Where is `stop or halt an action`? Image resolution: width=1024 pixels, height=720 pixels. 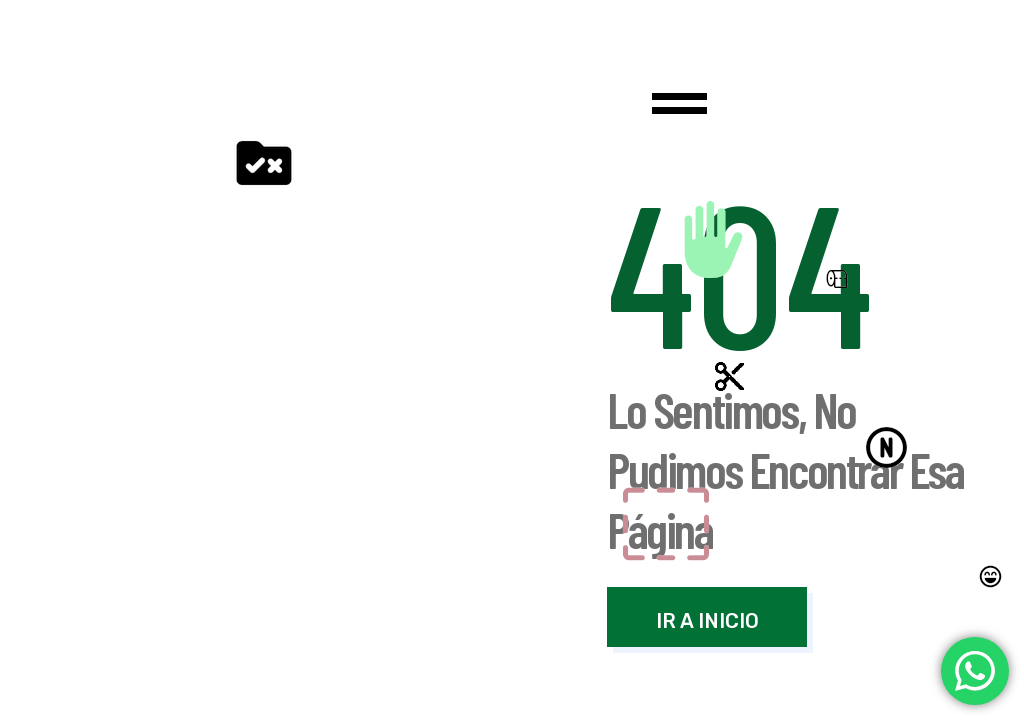
stop or halt an action is located at coordinates (713, 239).